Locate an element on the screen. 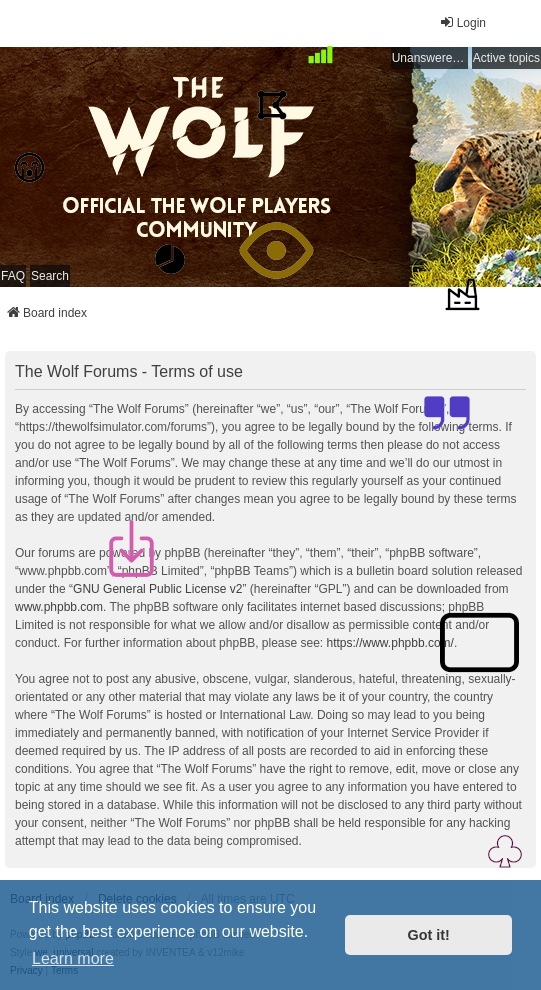 Image resolution: width=541 pixels, height=990 pixels. create or edit vector polygon shape is located at coordinates (272, 105).